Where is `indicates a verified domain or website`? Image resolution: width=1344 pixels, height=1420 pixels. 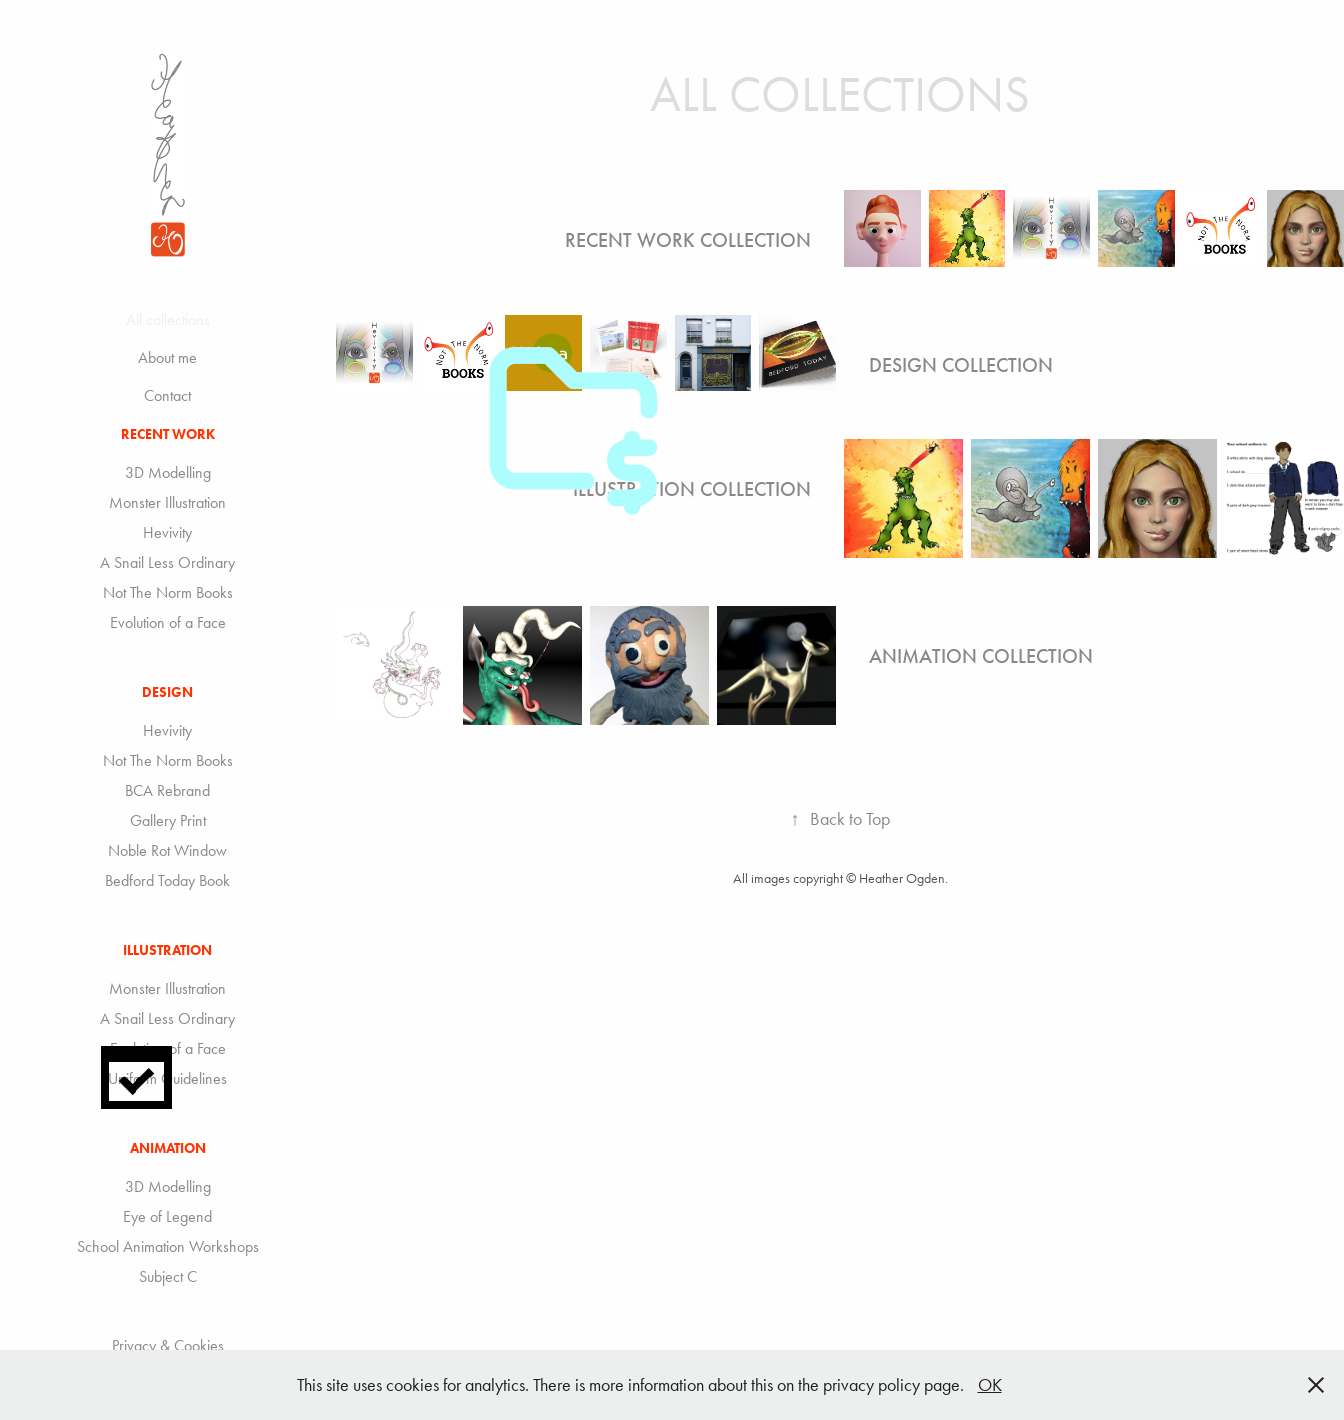 indicates a verified domain or website is located at coordinates (136, 1077).